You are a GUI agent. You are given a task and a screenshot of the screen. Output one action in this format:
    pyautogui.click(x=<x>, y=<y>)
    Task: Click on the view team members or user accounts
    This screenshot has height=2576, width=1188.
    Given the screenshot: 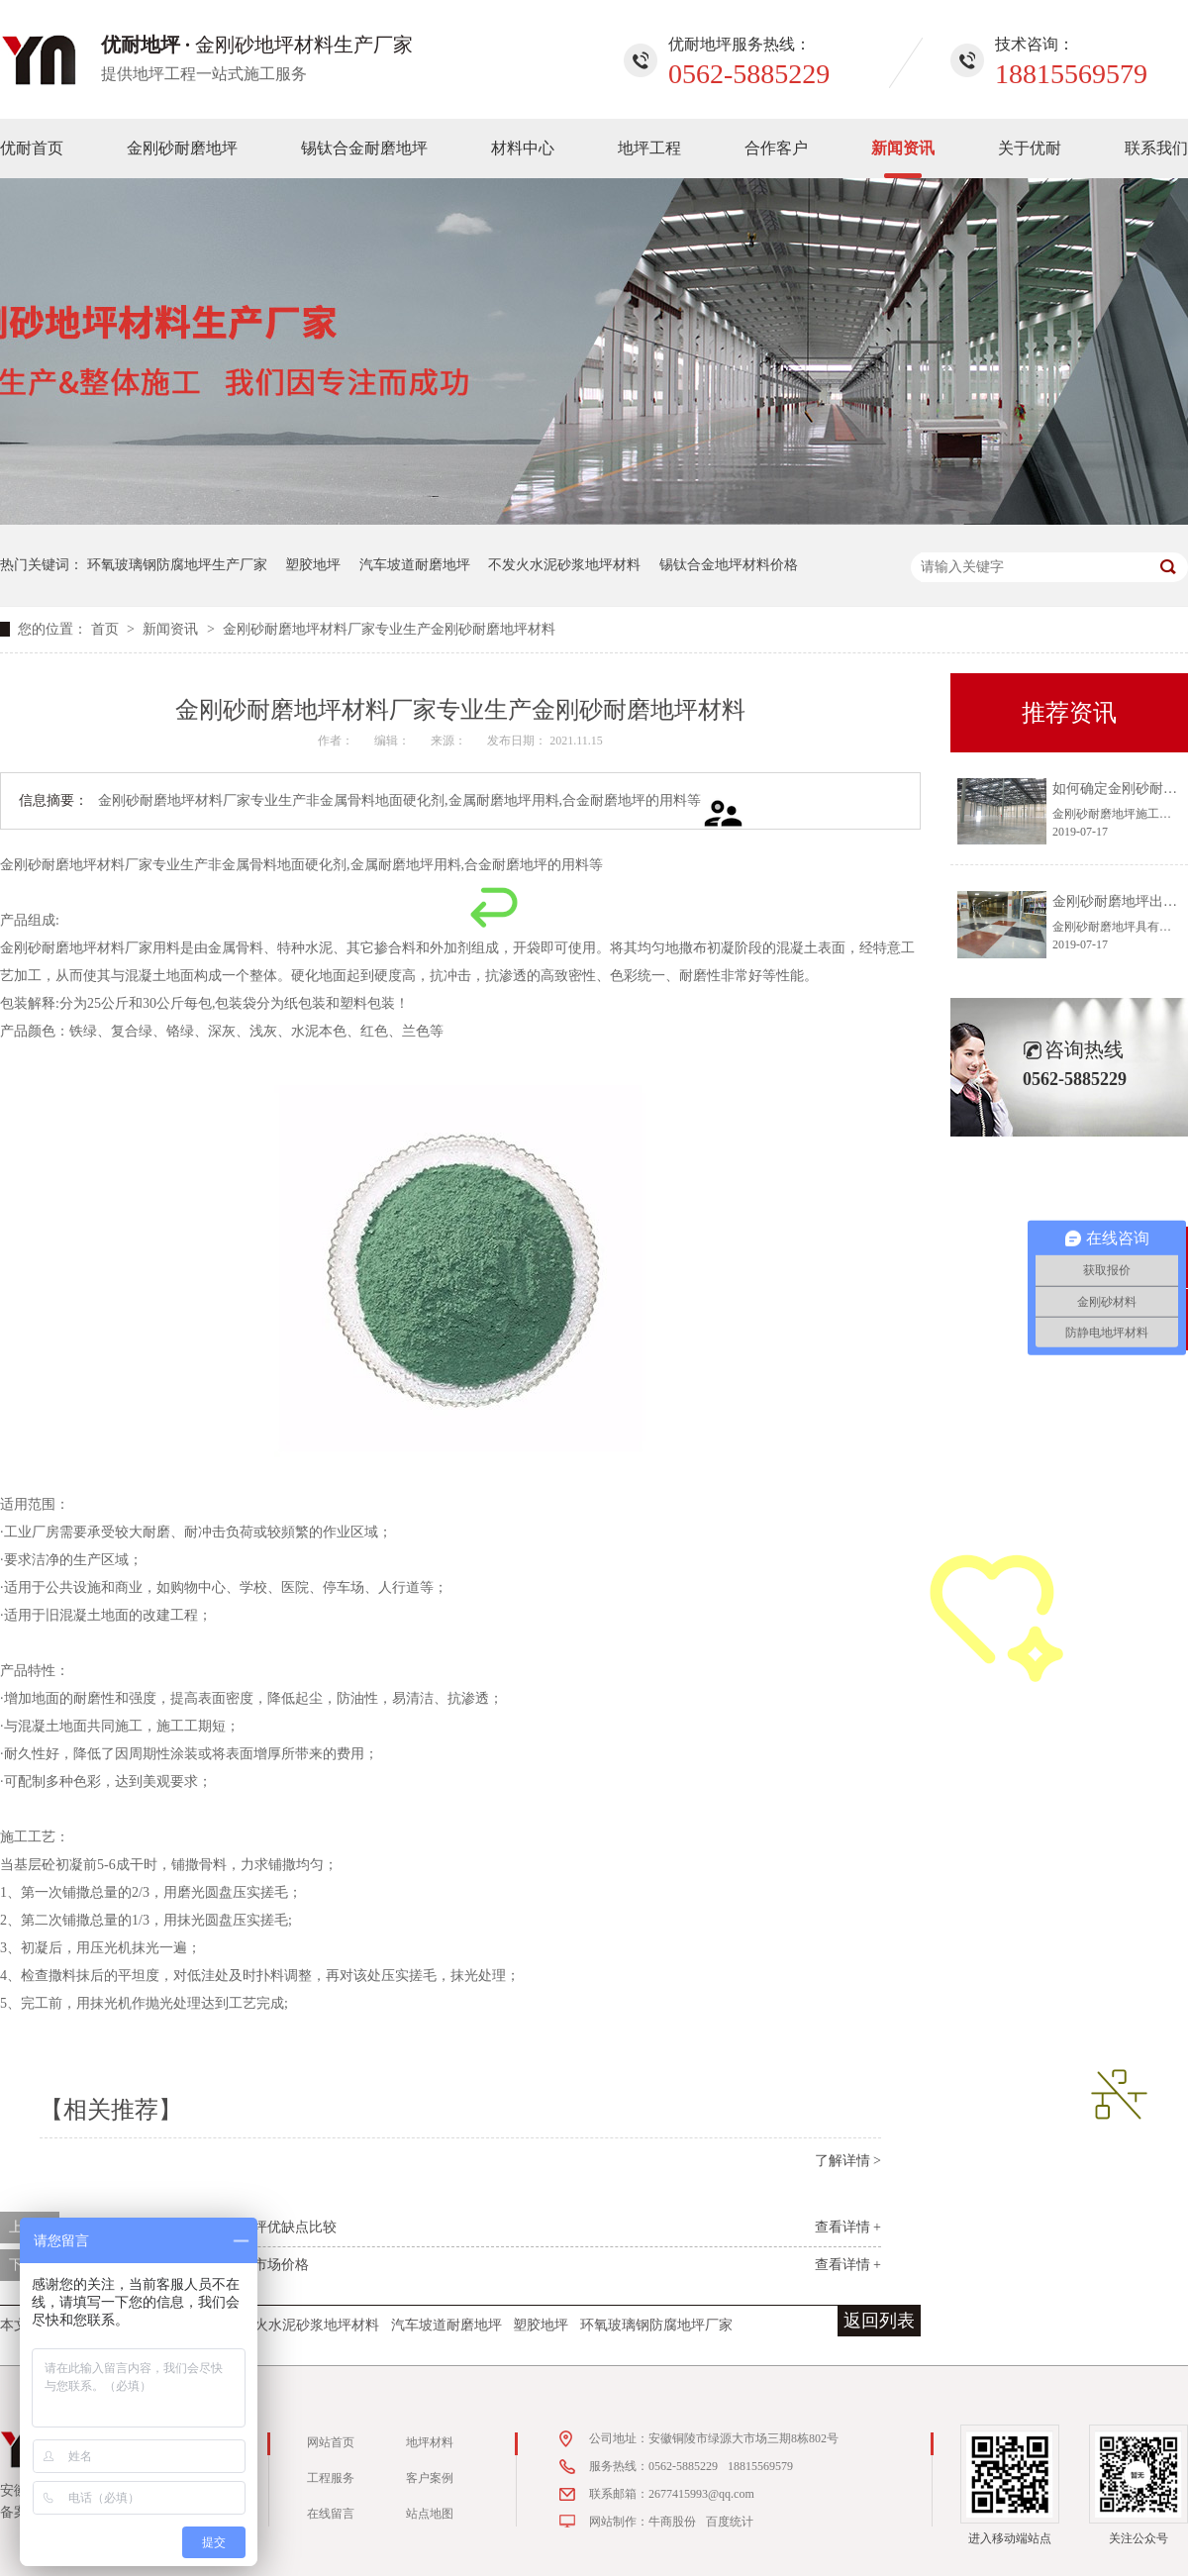 What is the action you would take?
    pyautogui.click(x=723, y=813)
    